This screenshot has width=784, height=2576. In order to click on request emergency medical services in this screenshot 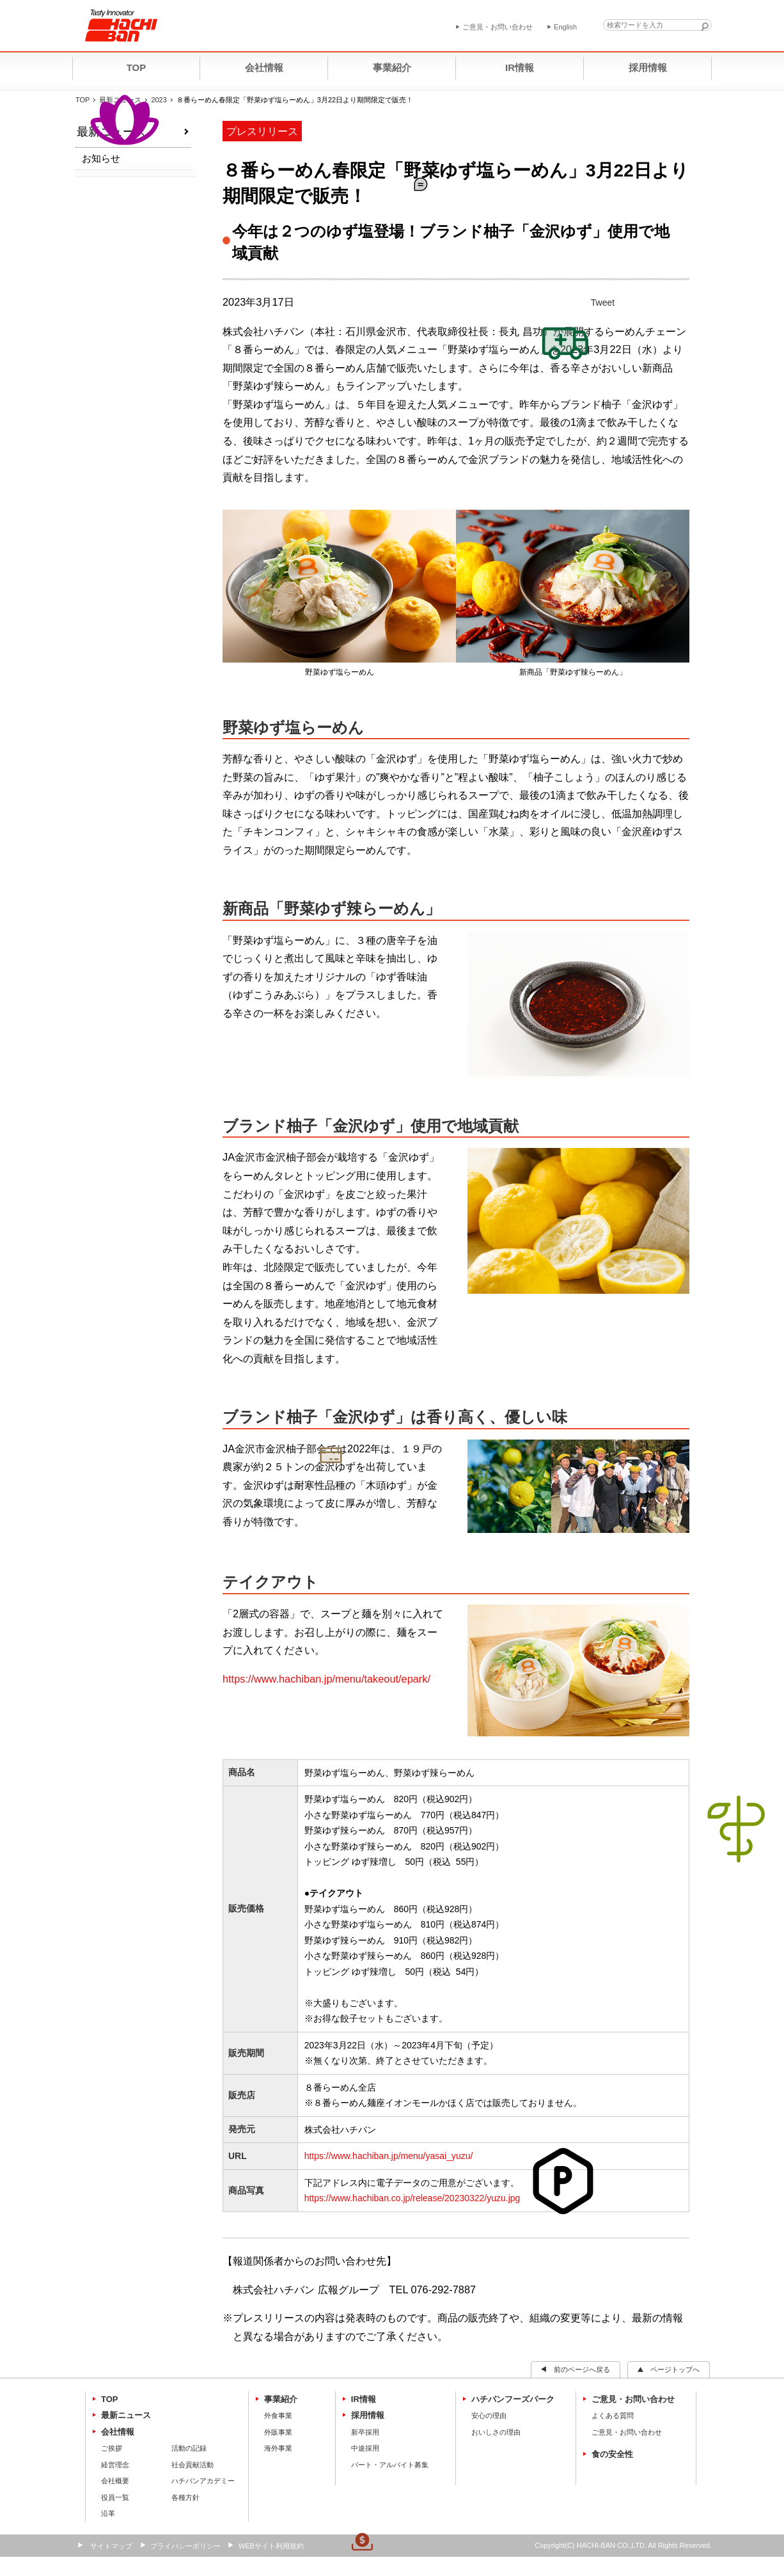, I will do `click(563, 341)`.